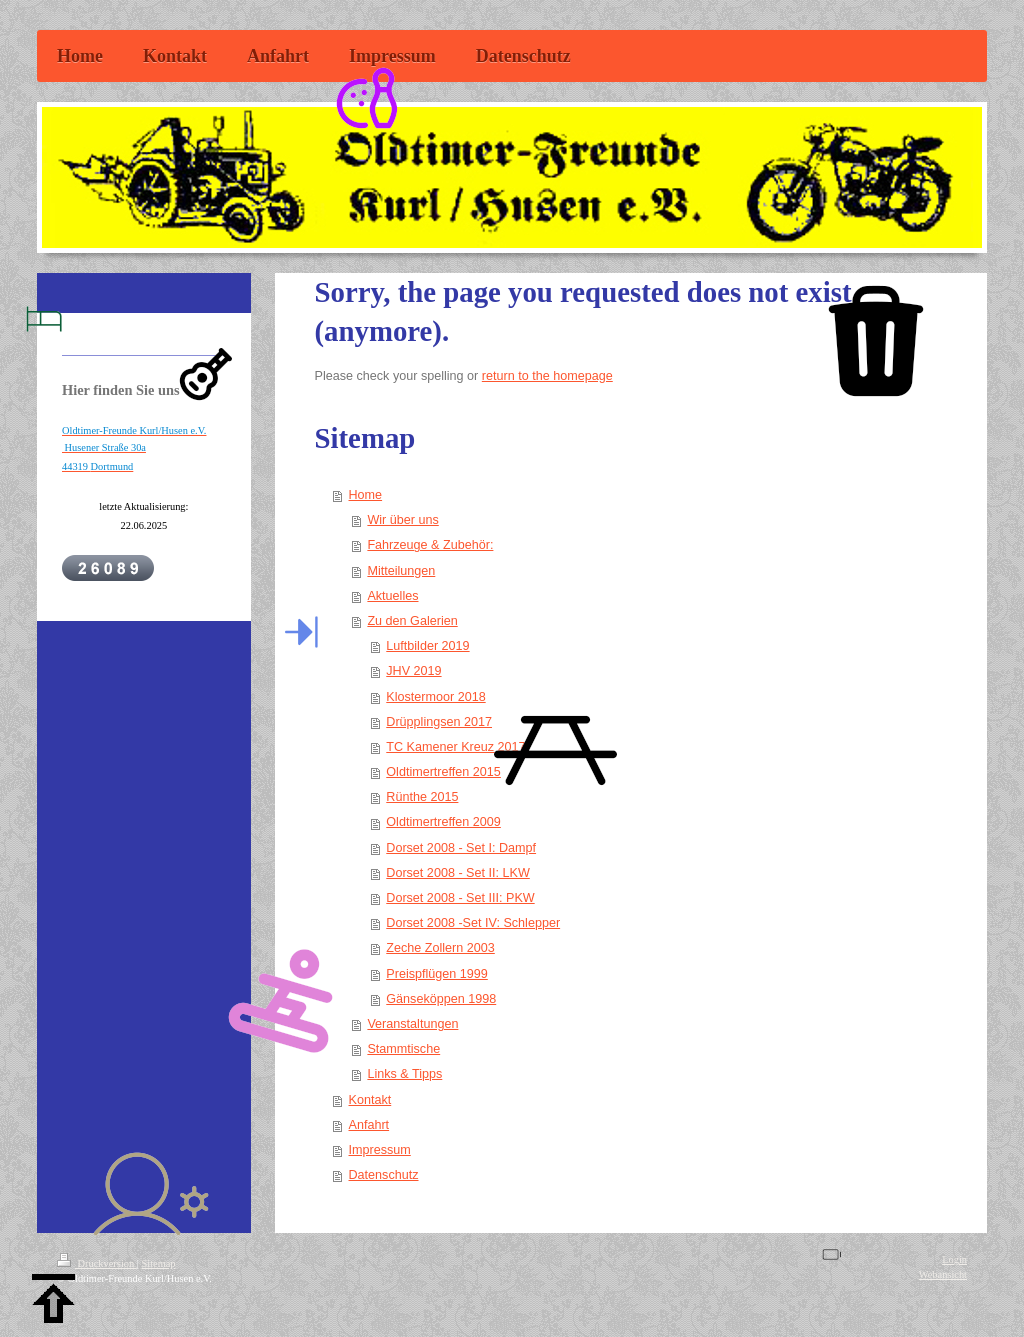  I want to click on indicates battery is empty or depleted, so click(831, 1254).